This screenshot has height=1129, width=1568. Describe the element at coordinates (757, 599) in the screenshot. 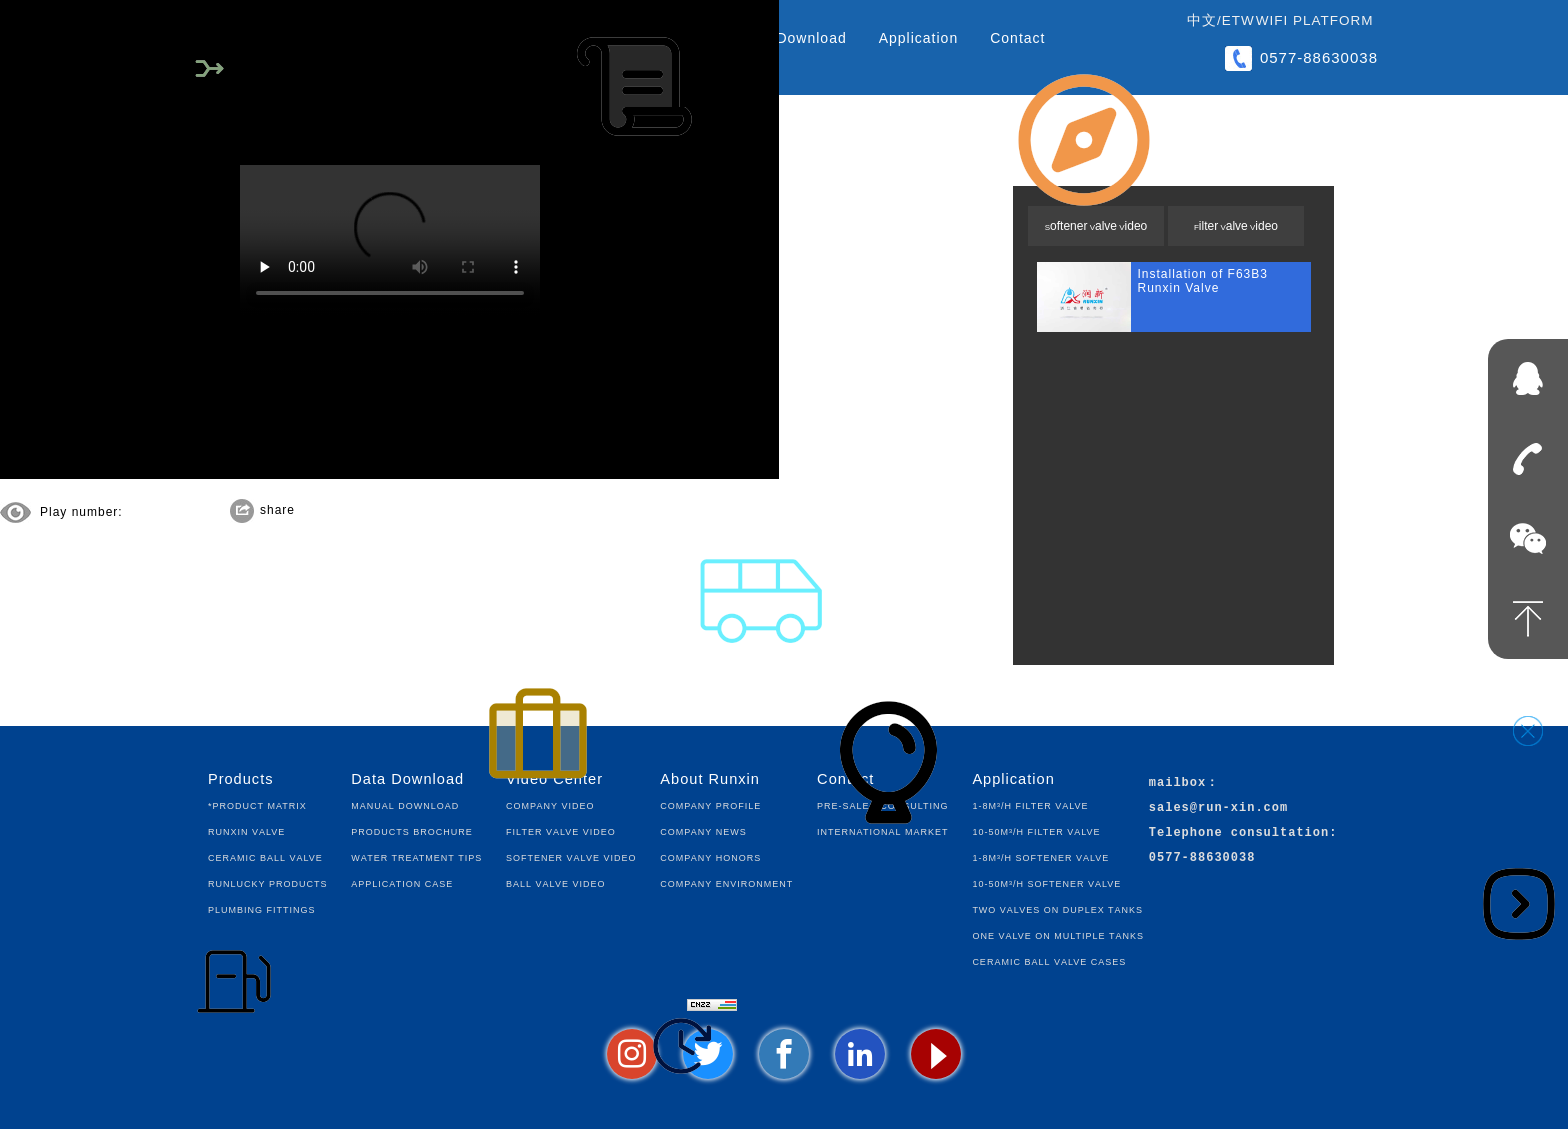

I see `track delivery or shipping status` at that location.